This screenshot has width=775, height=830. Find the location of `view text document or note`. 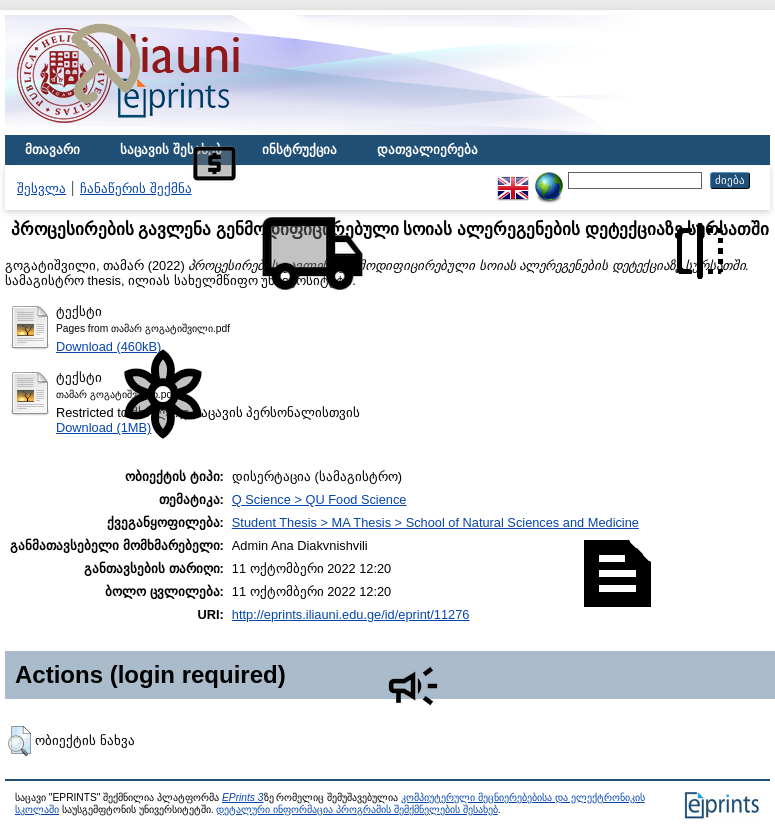

view text document or note is located at coordinates (617, 573).